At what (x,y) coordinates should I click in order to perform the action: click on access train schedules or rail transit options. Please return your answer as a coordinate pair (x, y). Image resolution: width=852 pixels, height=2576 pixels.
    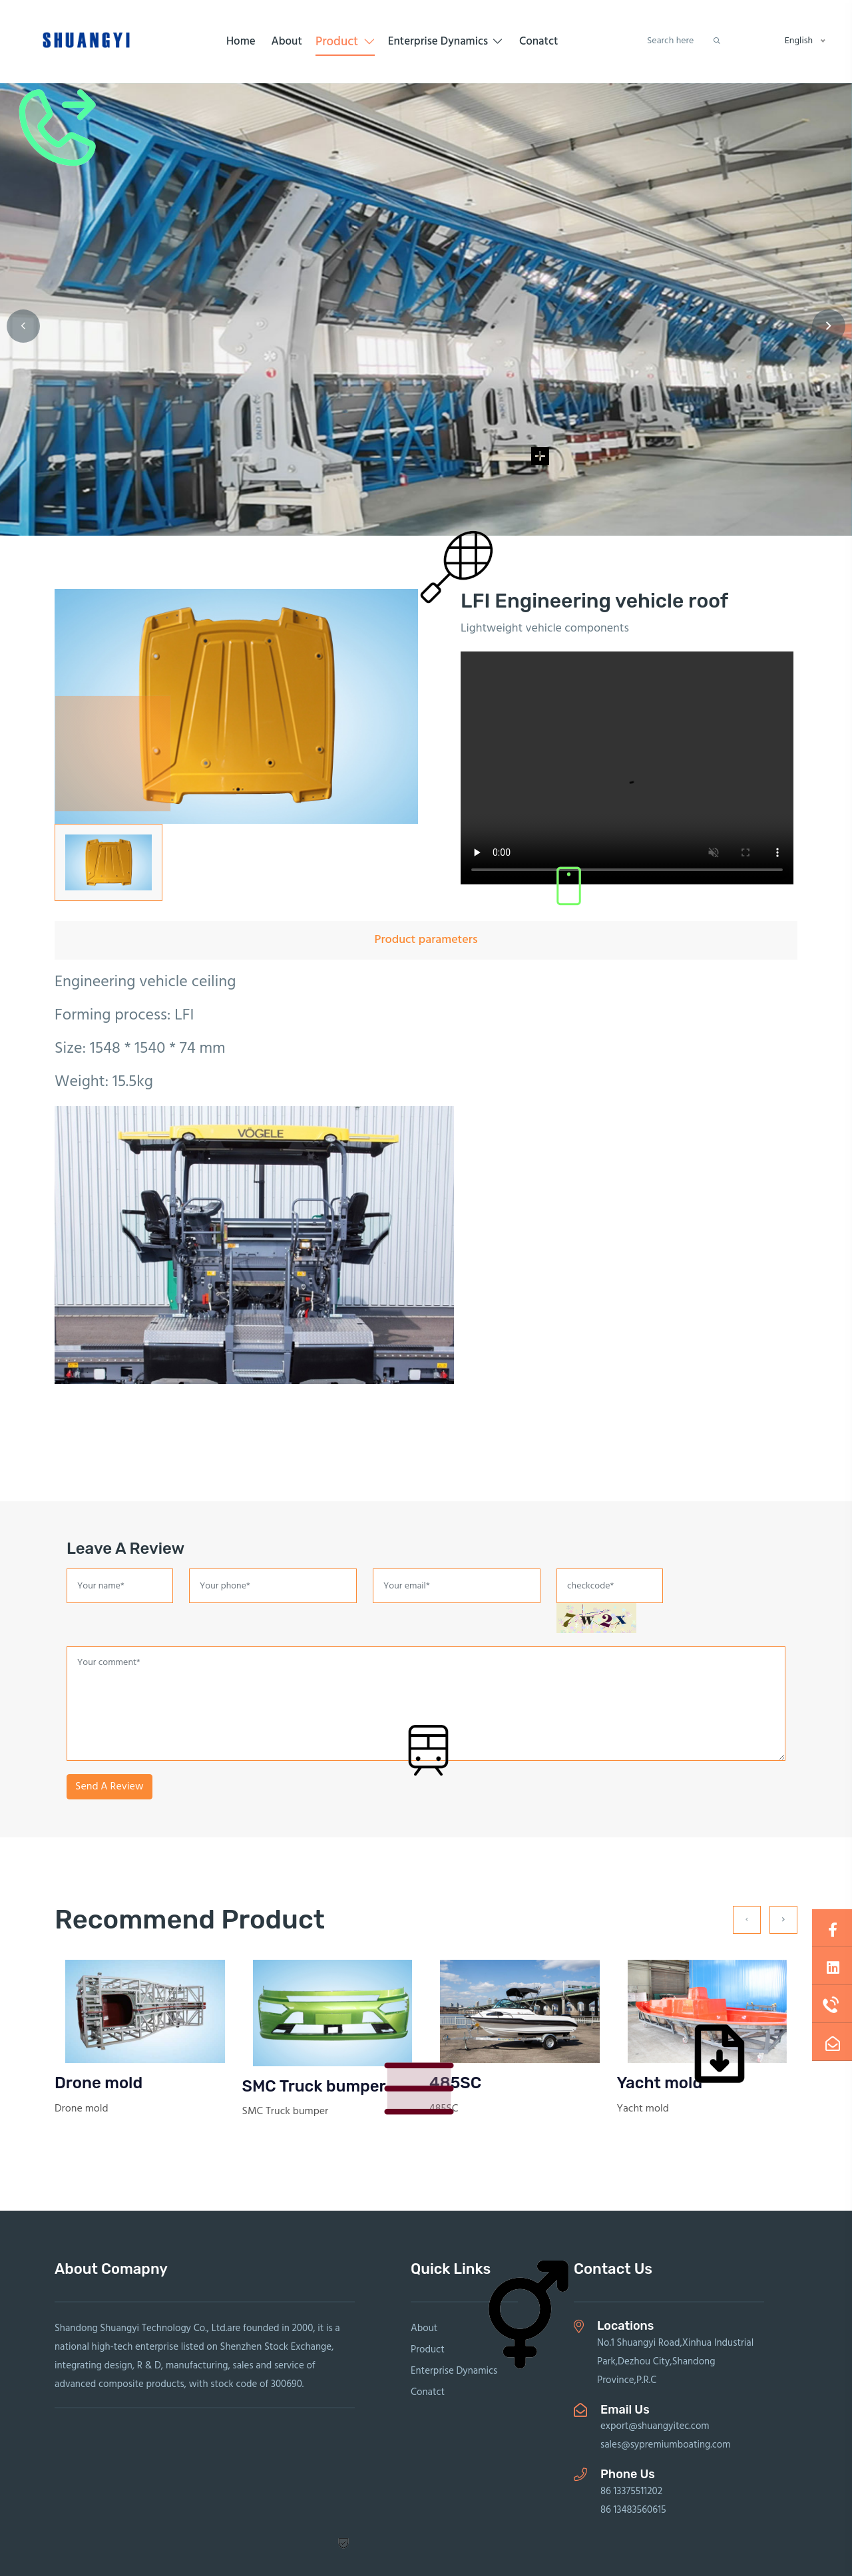
    Looking at the image, I should click on (428, 1748).